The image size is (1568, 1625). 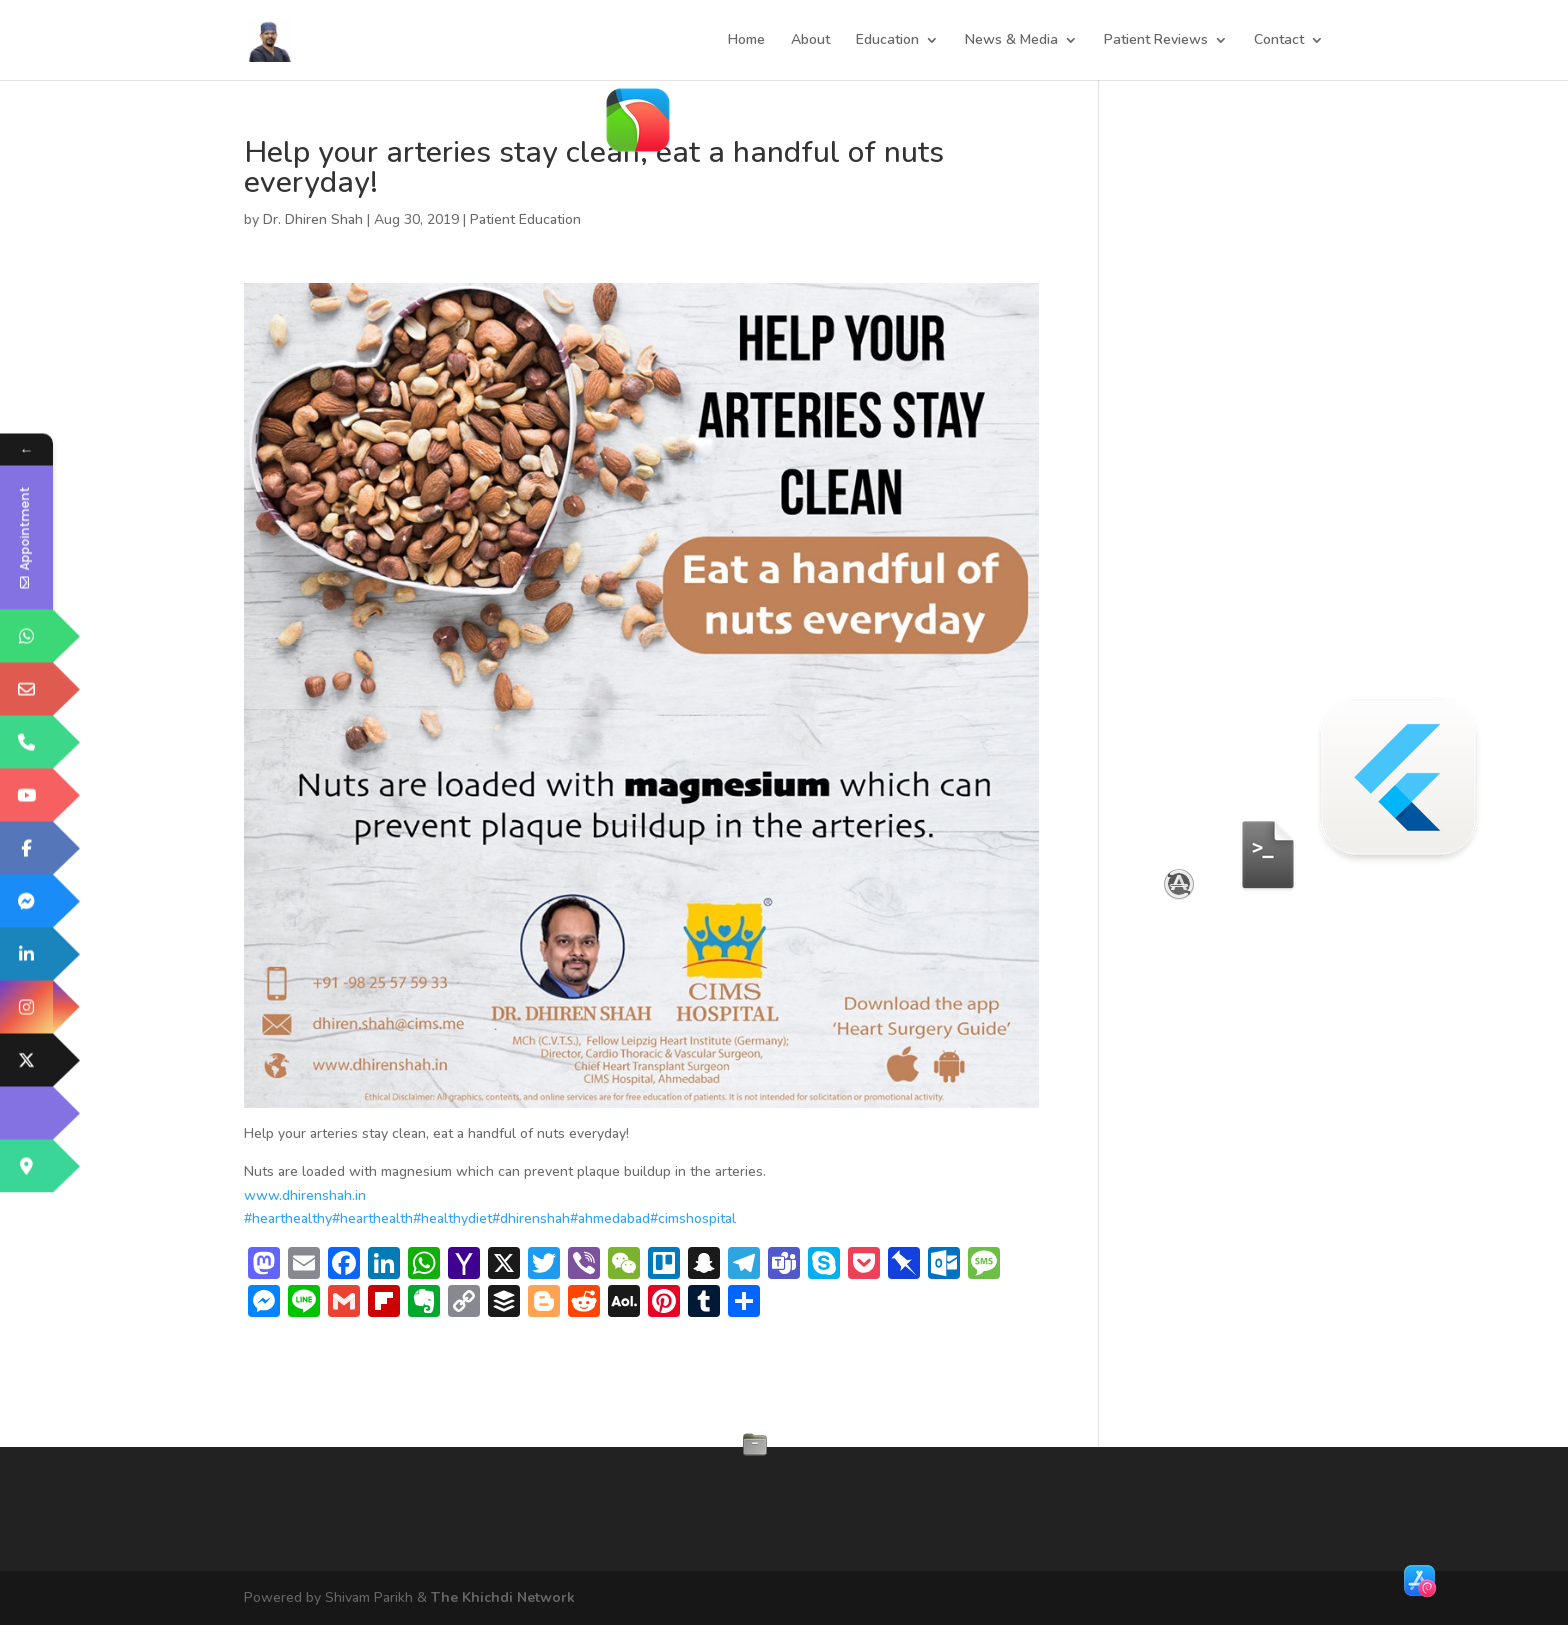 What do you see at coordinates (755, 1444) in the screenshot?
I see `open the file manager app` at bounding box center [755, 1444].